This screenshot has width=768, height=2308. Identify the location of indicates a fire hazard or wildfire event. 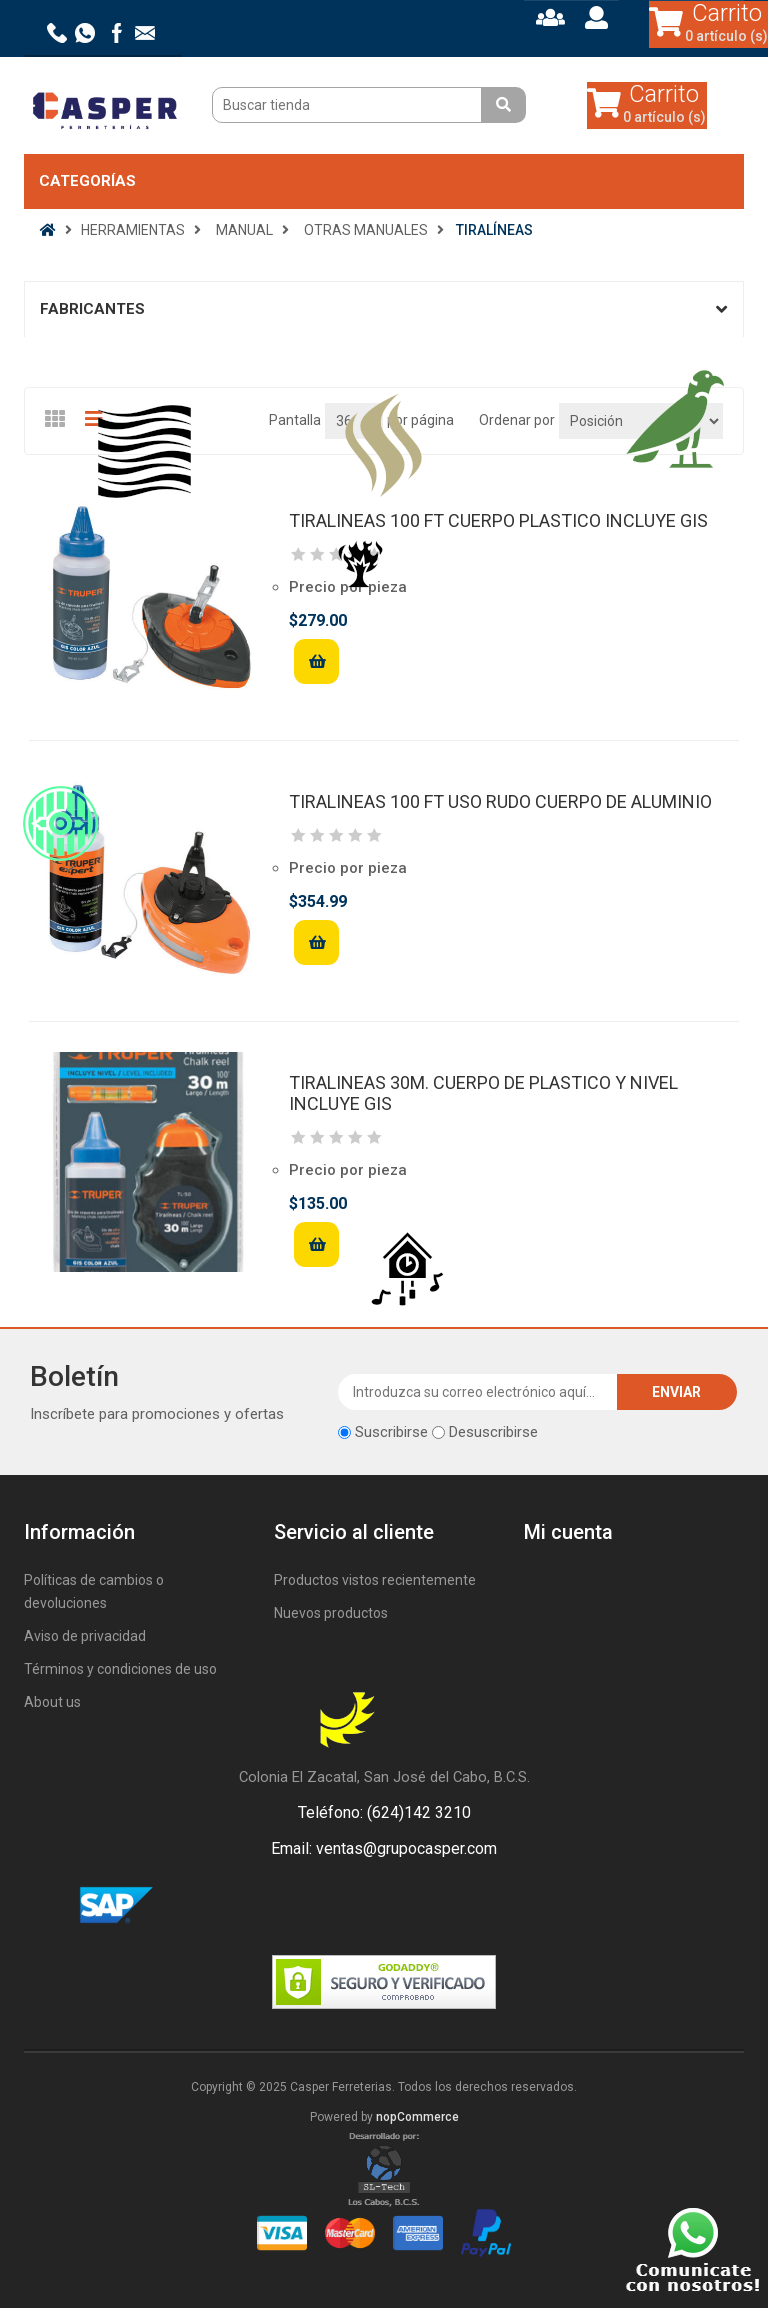
(361, 564).